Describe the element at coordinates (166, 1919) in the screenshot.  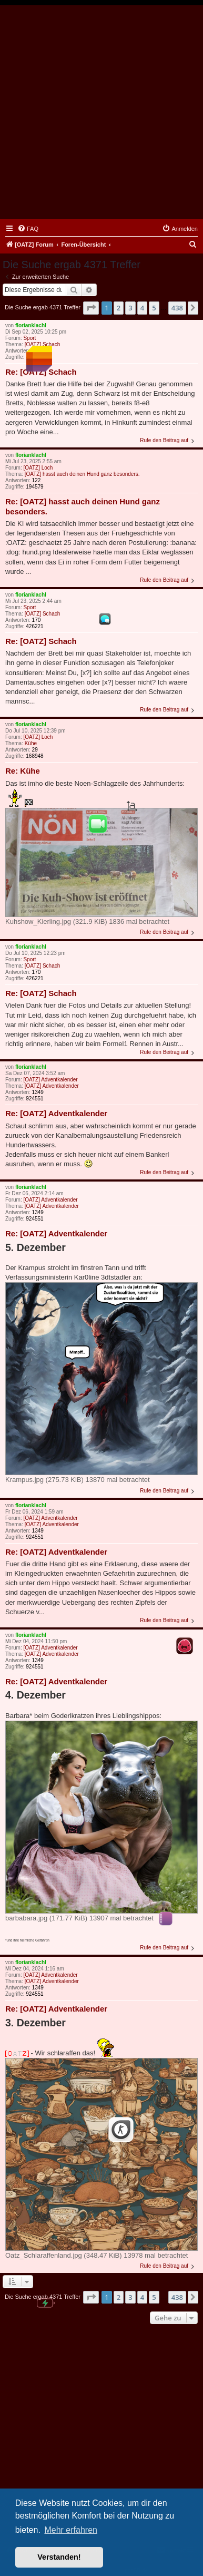
I see `access ubuntu panel preferences` at that location.